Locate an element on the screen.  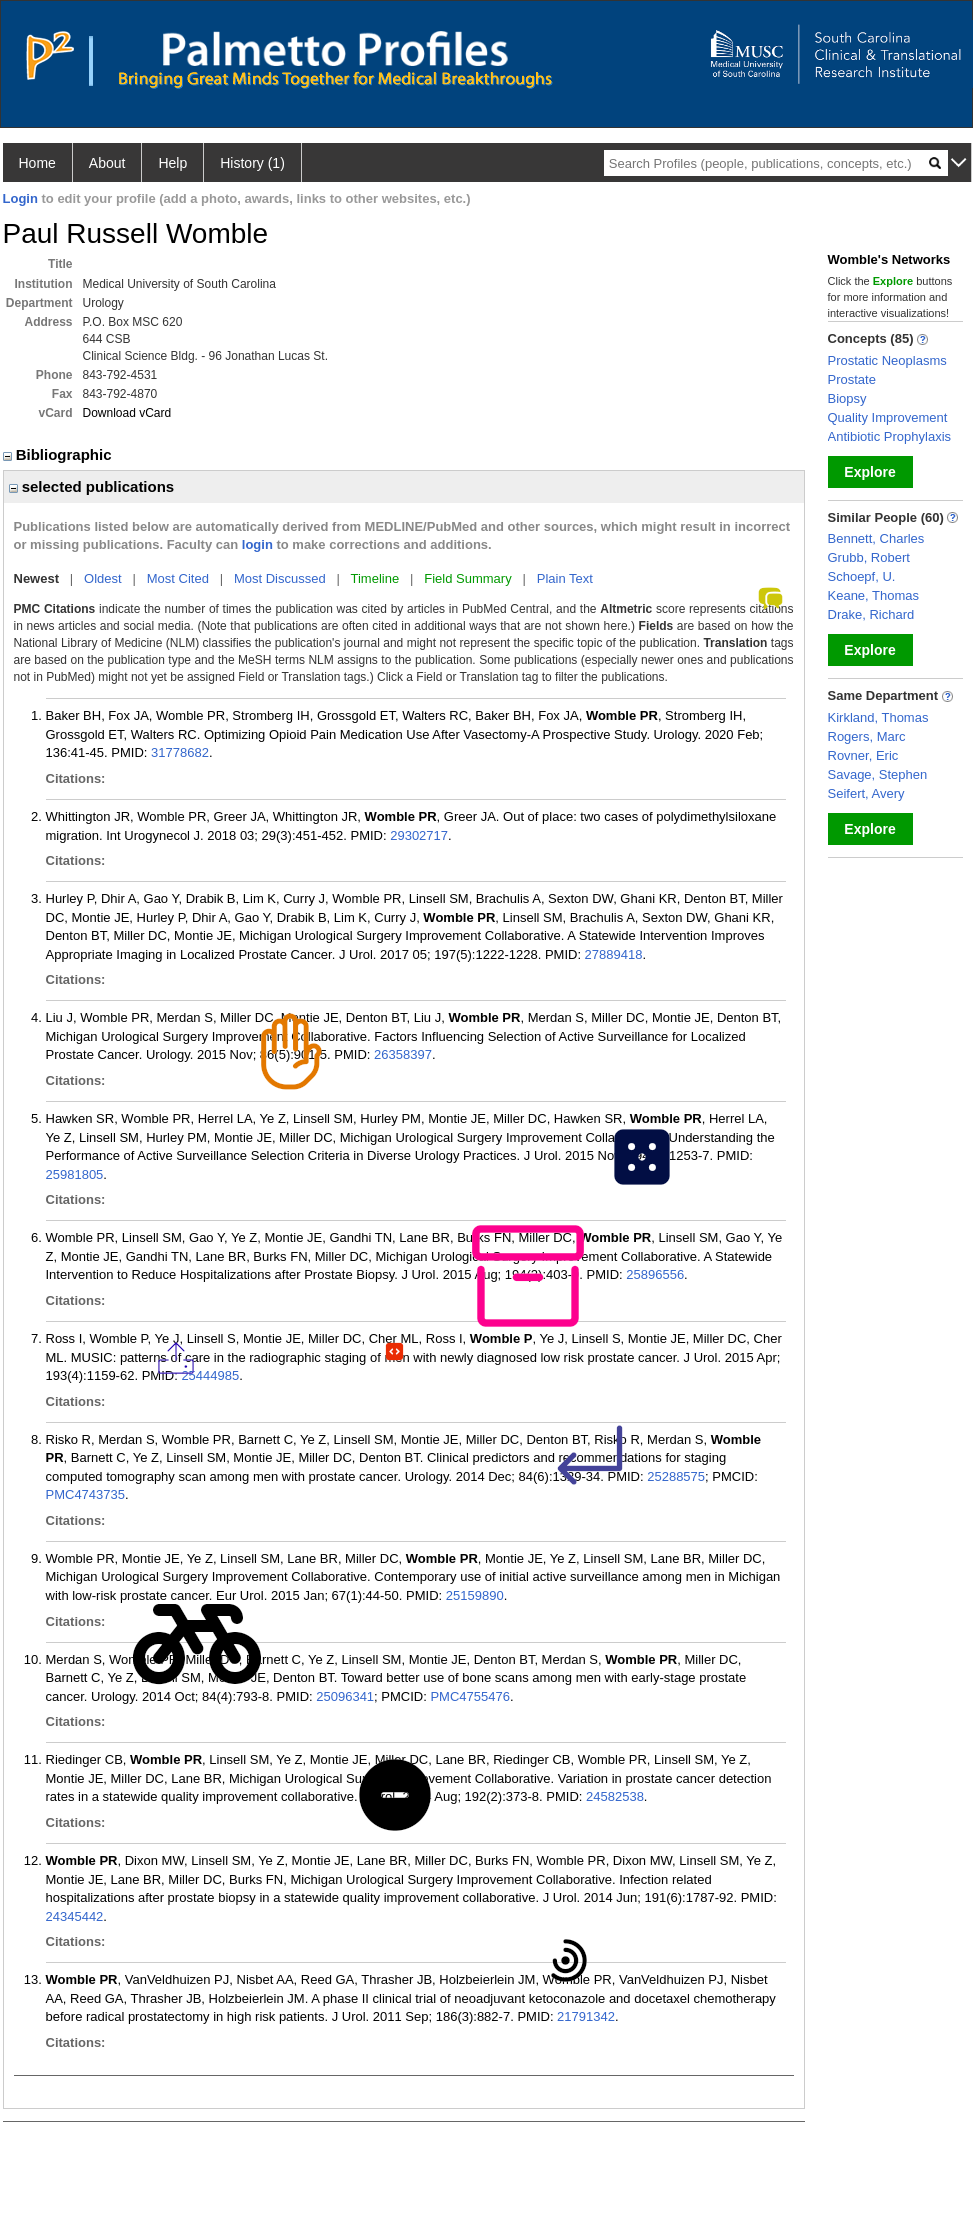
archive this item is located at coordinates (528, 1276).